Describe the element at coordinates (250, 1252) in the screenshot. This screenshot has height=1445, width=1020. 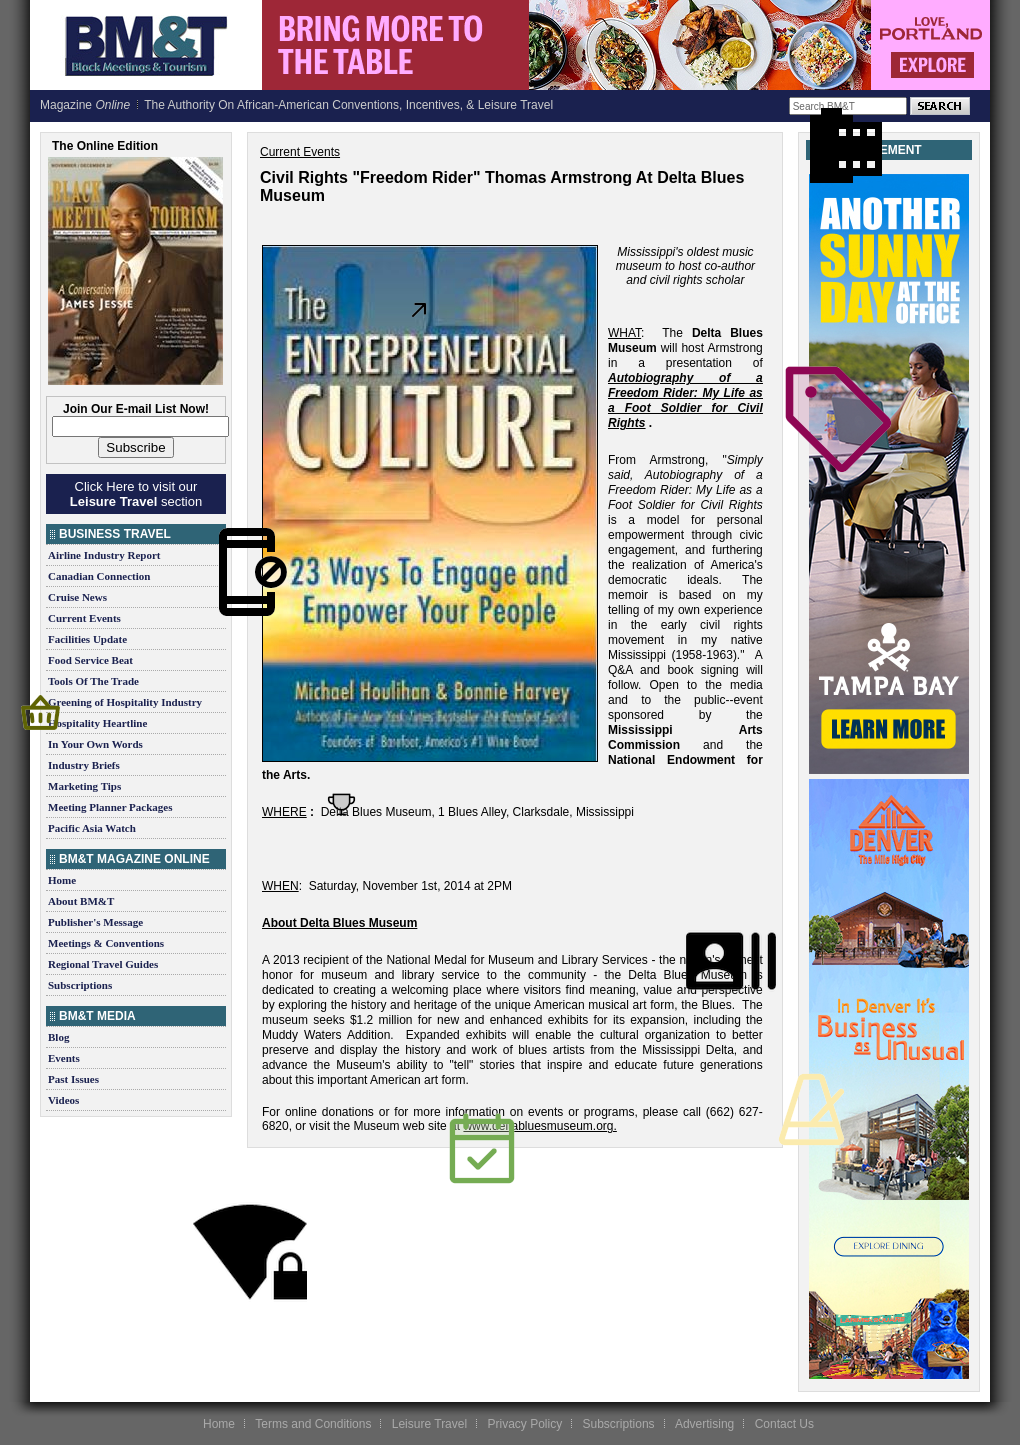
I see `connect to a password-protected wifi network` at that location.